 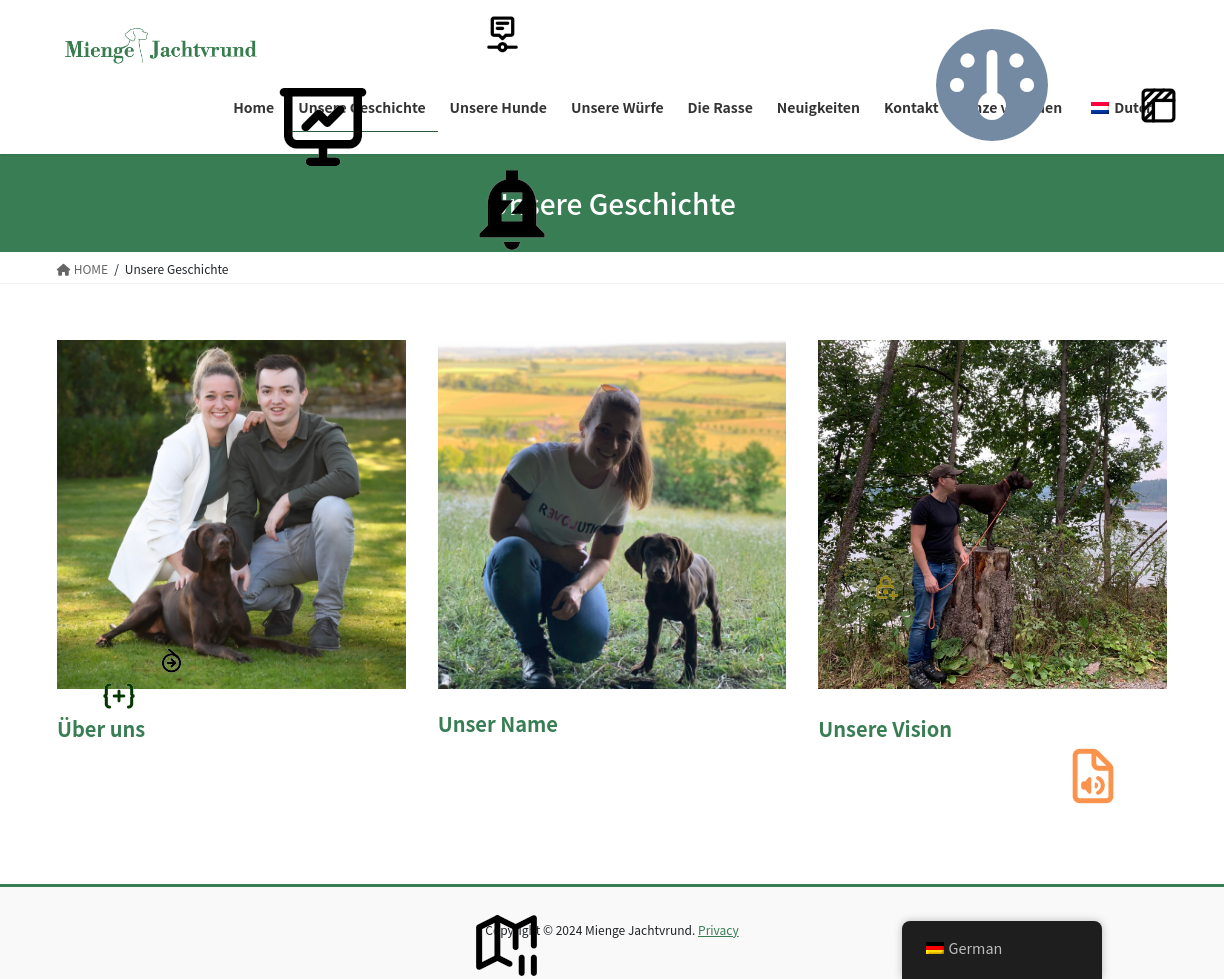 I want to click on start or view a presentation, so click(x=323, y=127).